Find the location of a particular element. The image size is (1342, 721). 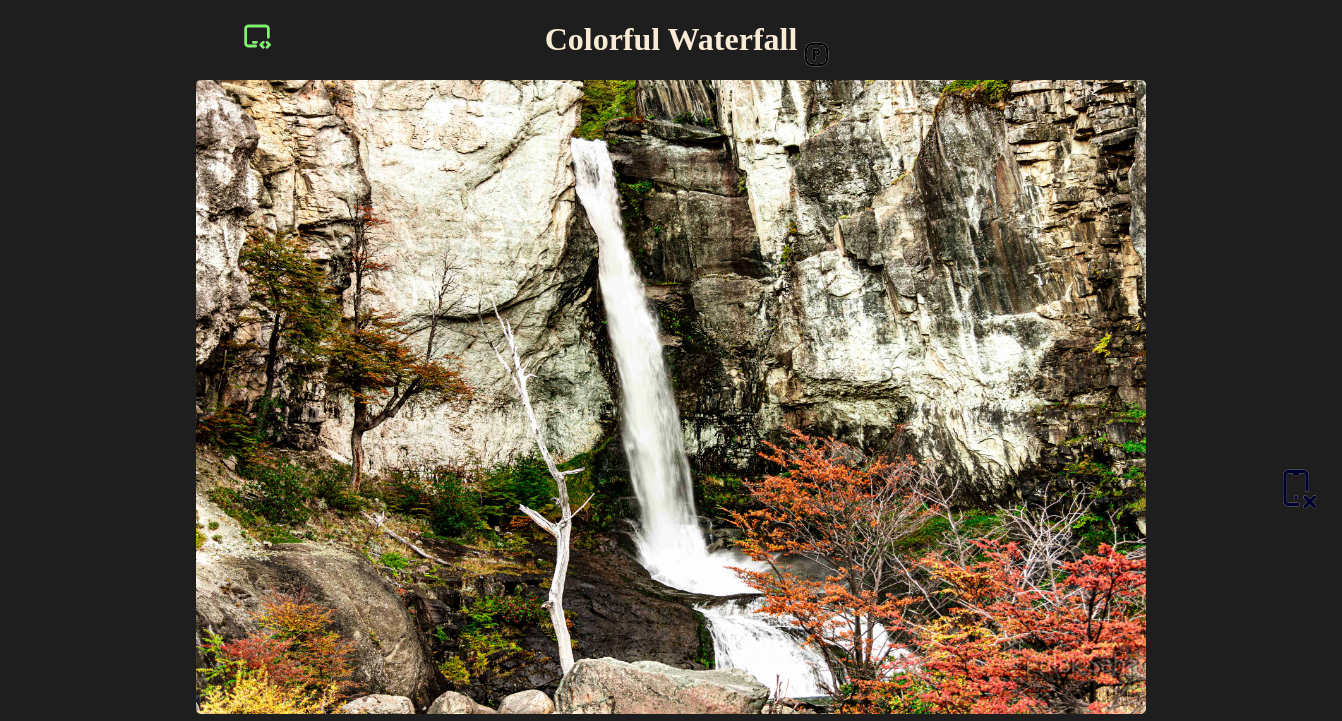

open code editor on tablet device is located at coordinates (257, 36).